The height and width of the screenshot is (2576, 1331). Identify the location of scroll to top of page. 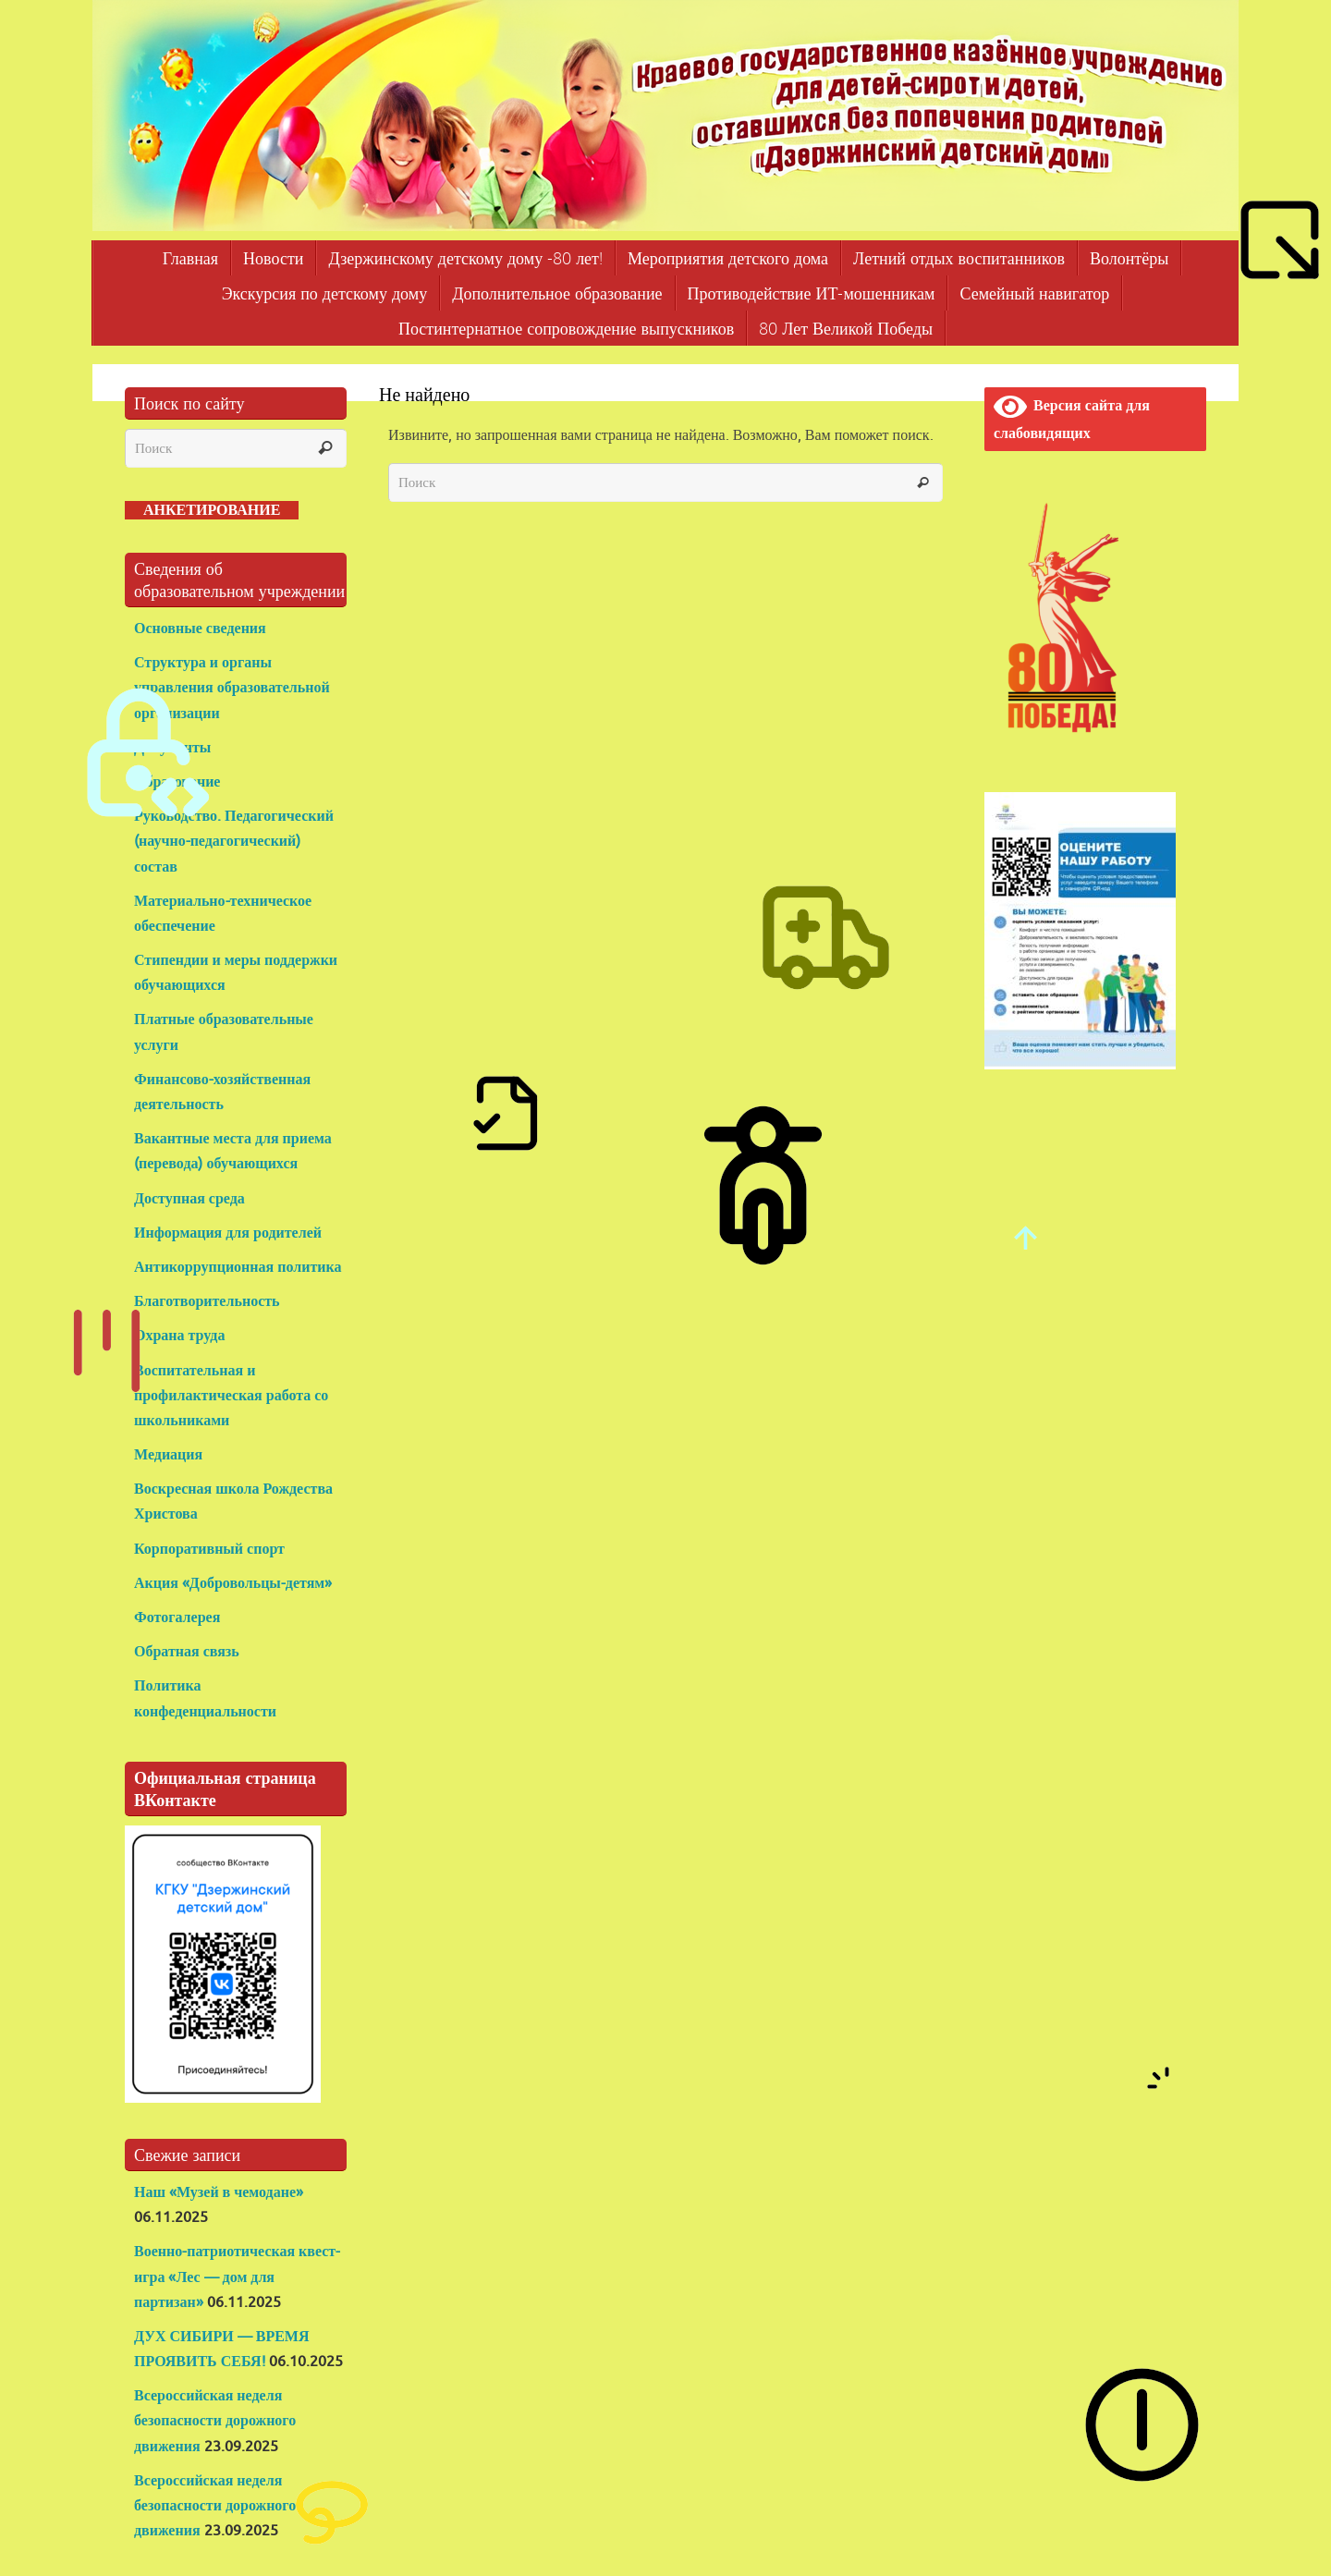
(1025, 1238).